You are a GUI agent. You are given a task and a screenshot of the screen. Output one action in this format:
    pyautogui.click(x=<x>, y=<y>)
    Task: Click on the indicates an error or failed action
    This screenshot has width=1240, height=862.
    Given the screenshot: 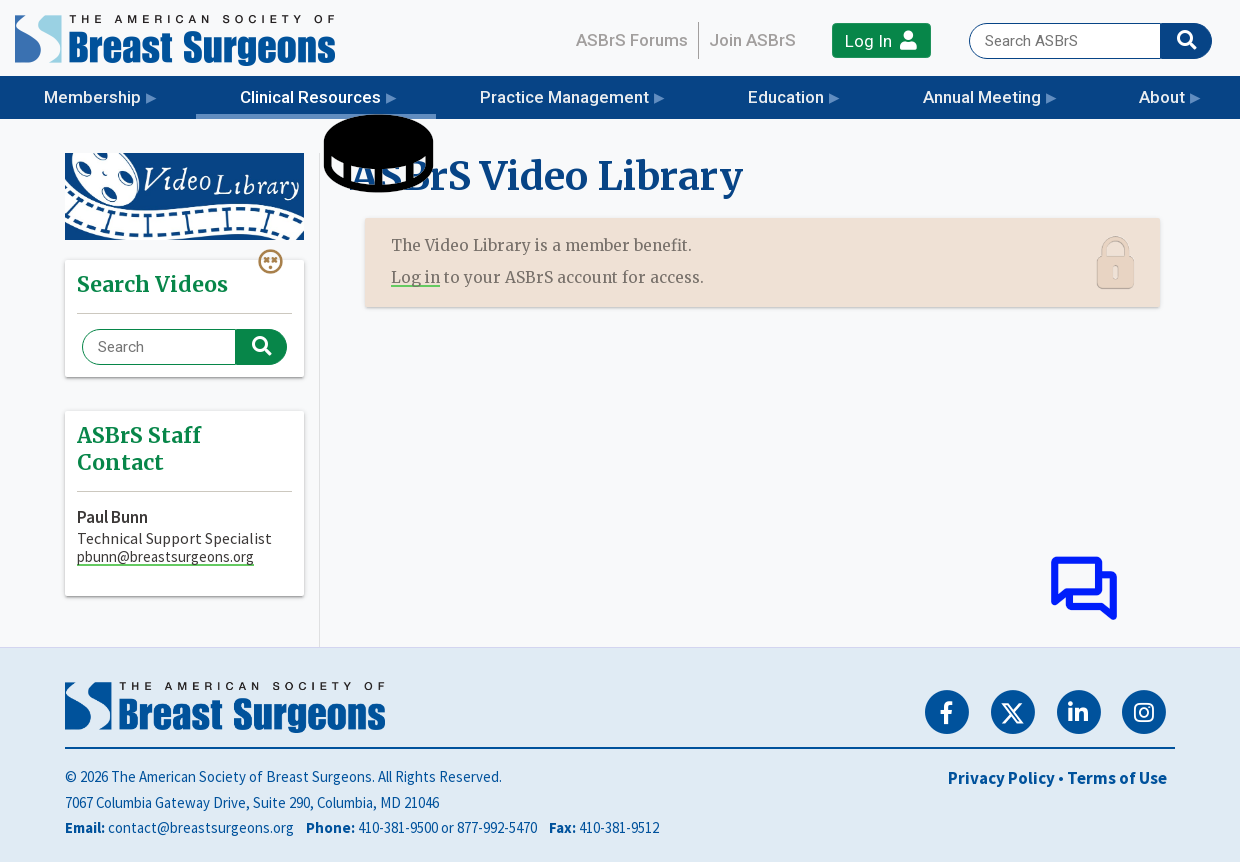 What is the action you would take?
    pyautogui.click(x=270, y=261)
    